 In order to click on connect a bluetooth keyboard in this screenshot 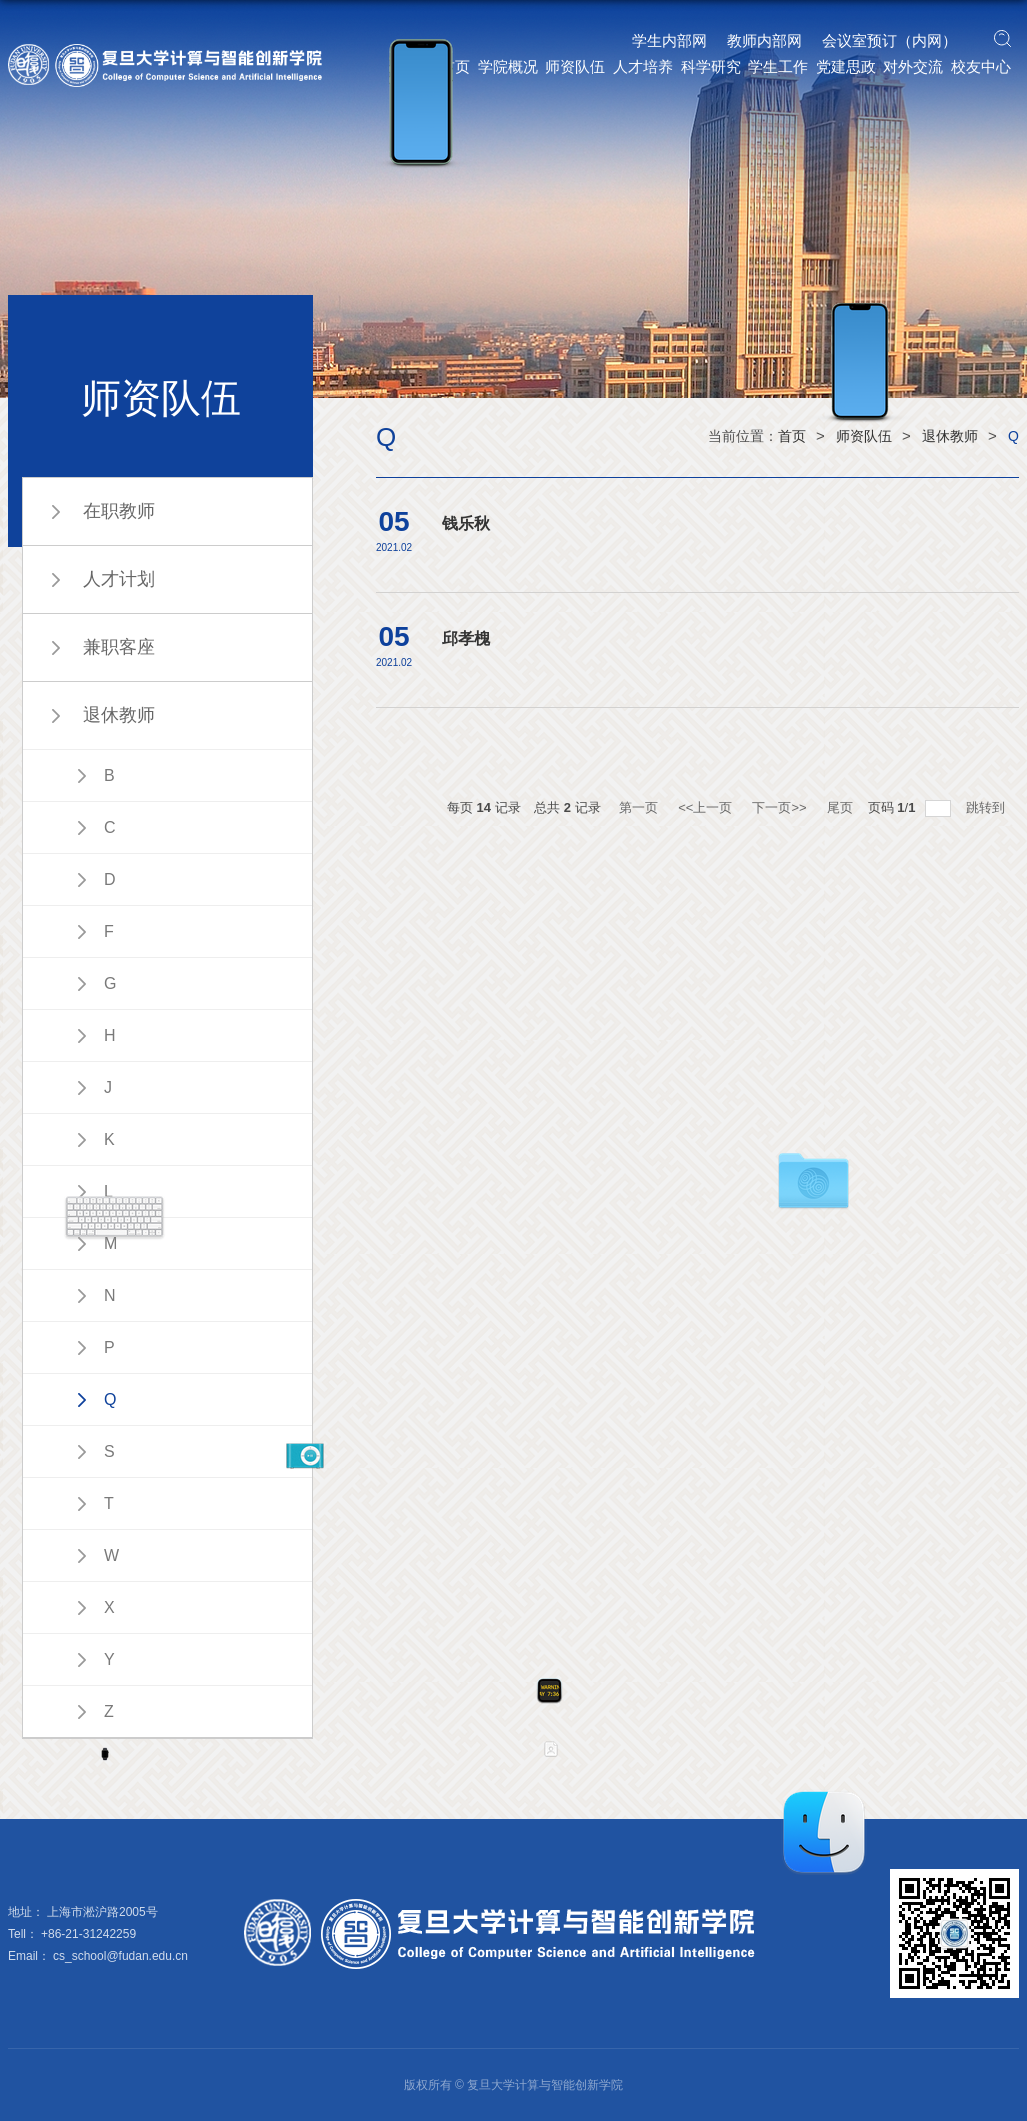, I will do `click(114, 1216)`.